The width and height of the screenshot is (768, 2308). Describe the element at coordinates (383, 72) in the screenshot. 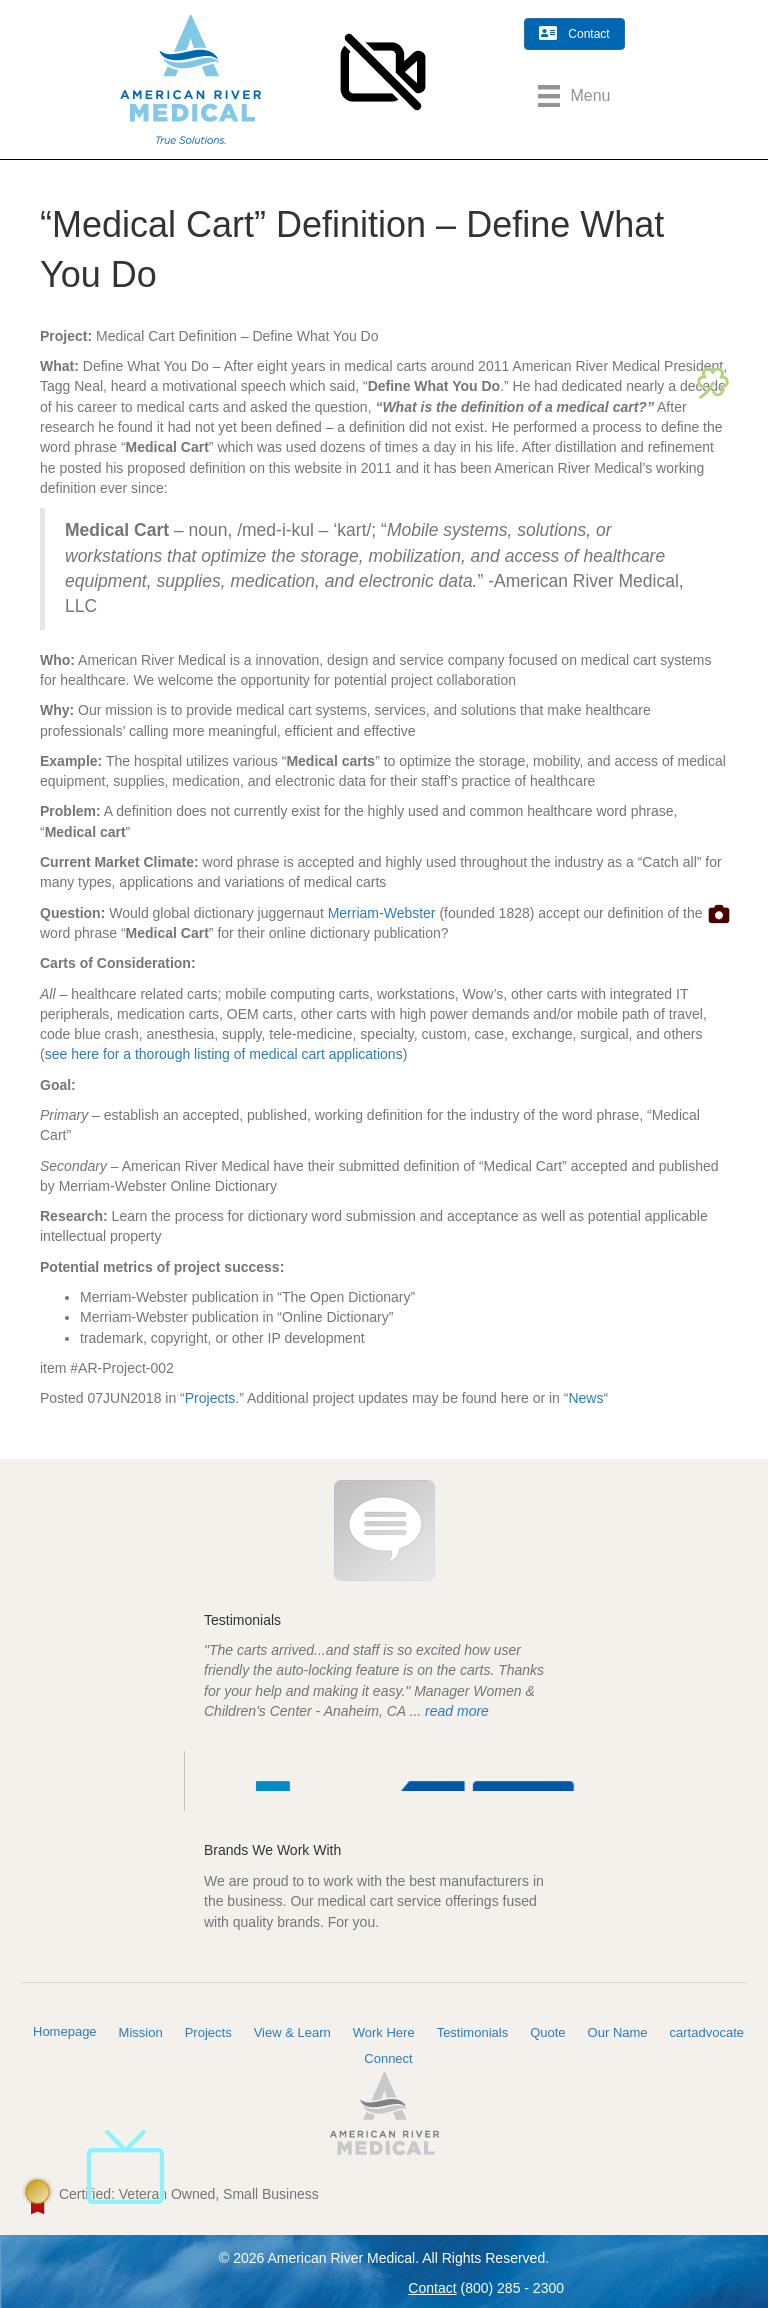

I see `video camera is turned off` at that location.